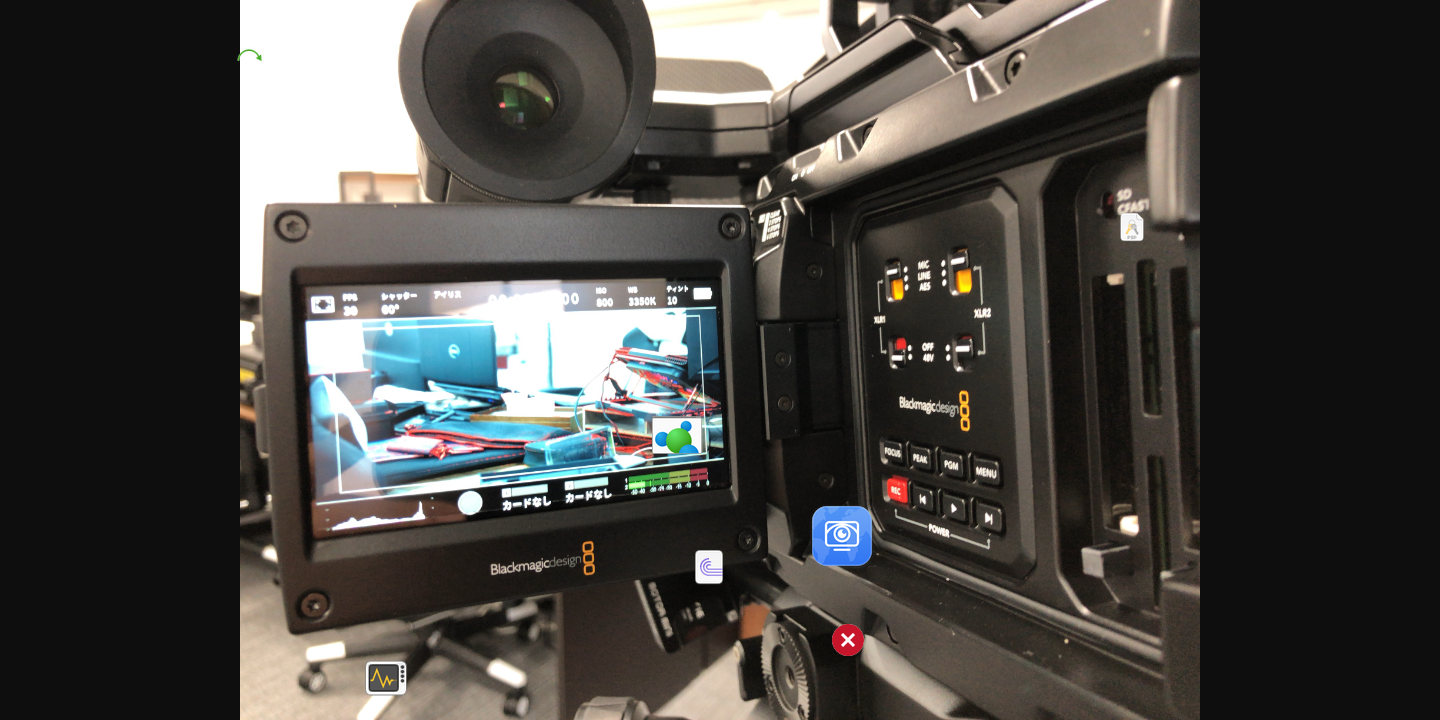 The image size is (1440, 720). Describe the element at coordinates (842, 537) in the screenshot. I see `access remote desktop or screen sharing settings` at that location.